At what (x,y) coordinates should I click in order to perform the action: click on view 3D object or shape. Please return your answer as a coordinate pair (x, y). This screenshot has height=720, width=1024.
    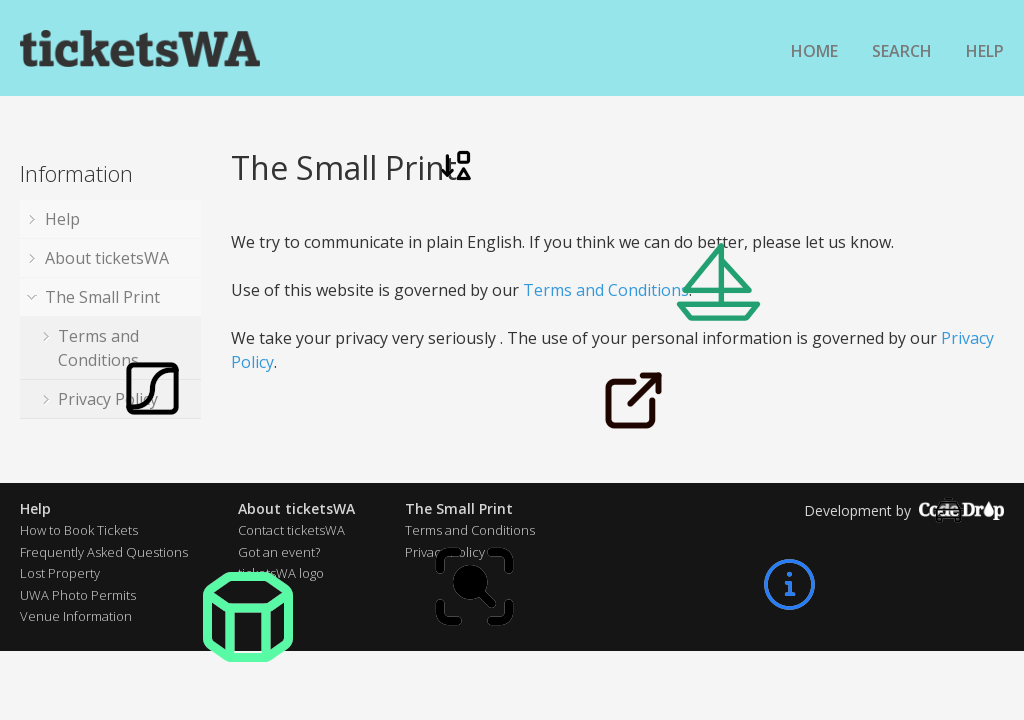
    Looking at the image, I should click on (248, 617).